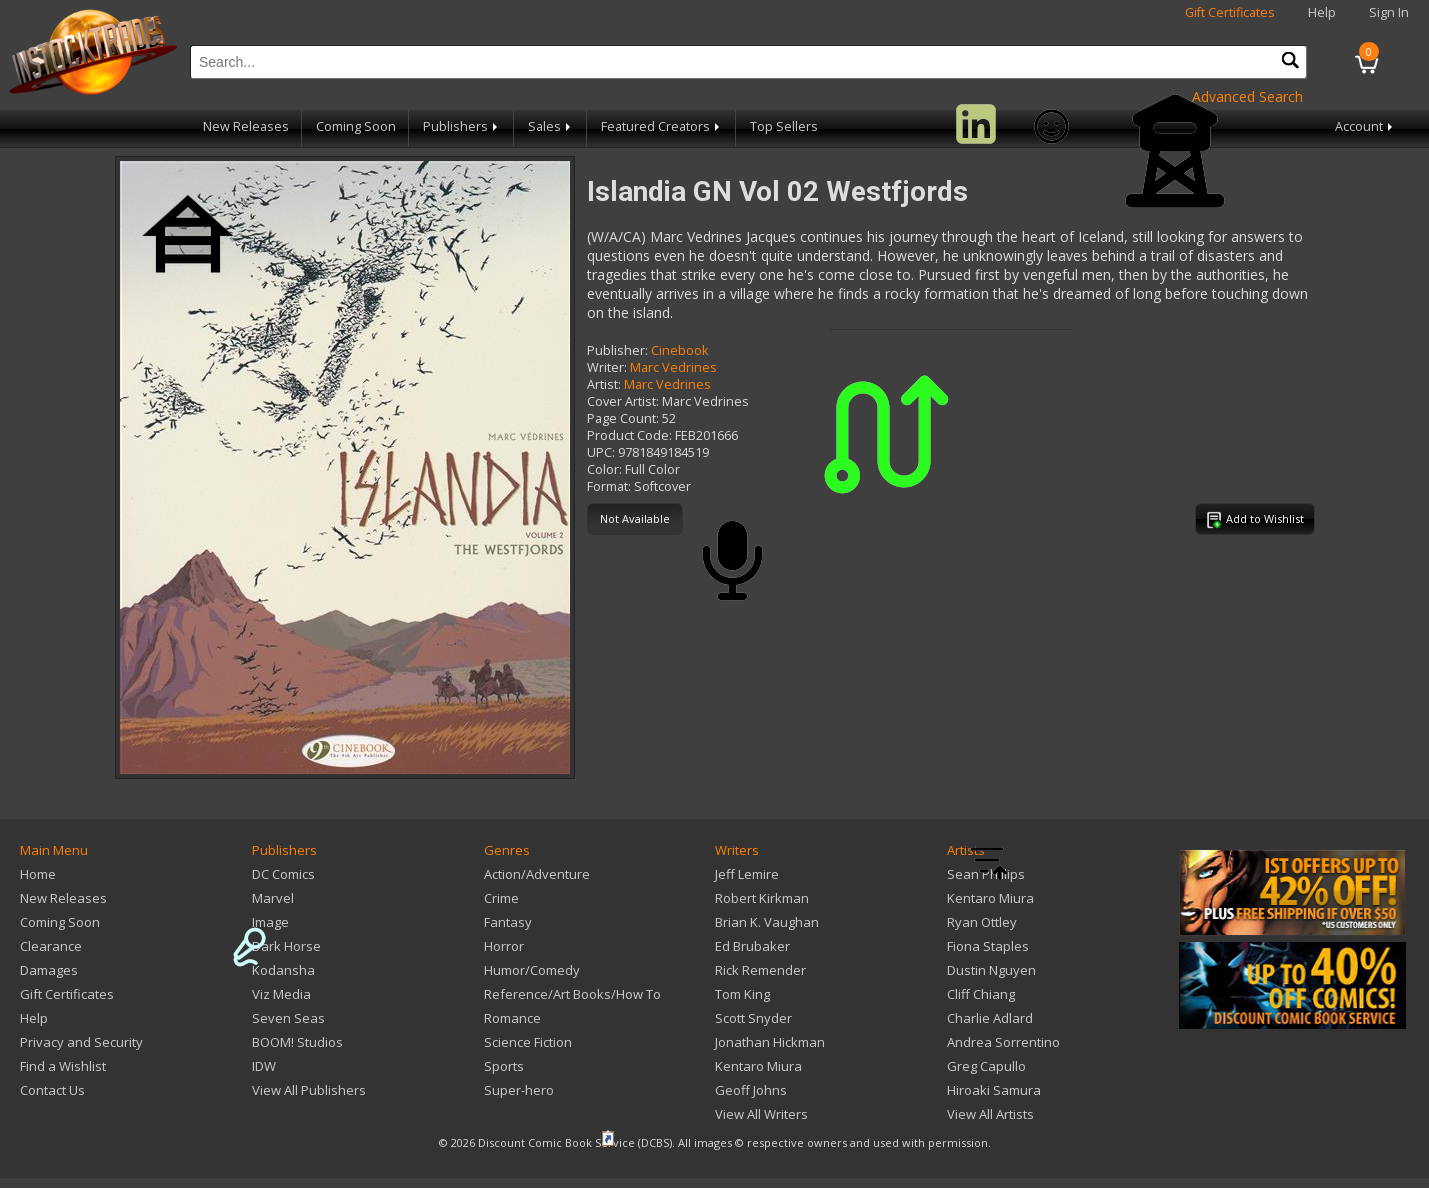 This screenshot has width=1429, height=1188. Describe the element at coordinates (248, 947) in the screenshot. I see `access voice recording or microphone input` at that location.